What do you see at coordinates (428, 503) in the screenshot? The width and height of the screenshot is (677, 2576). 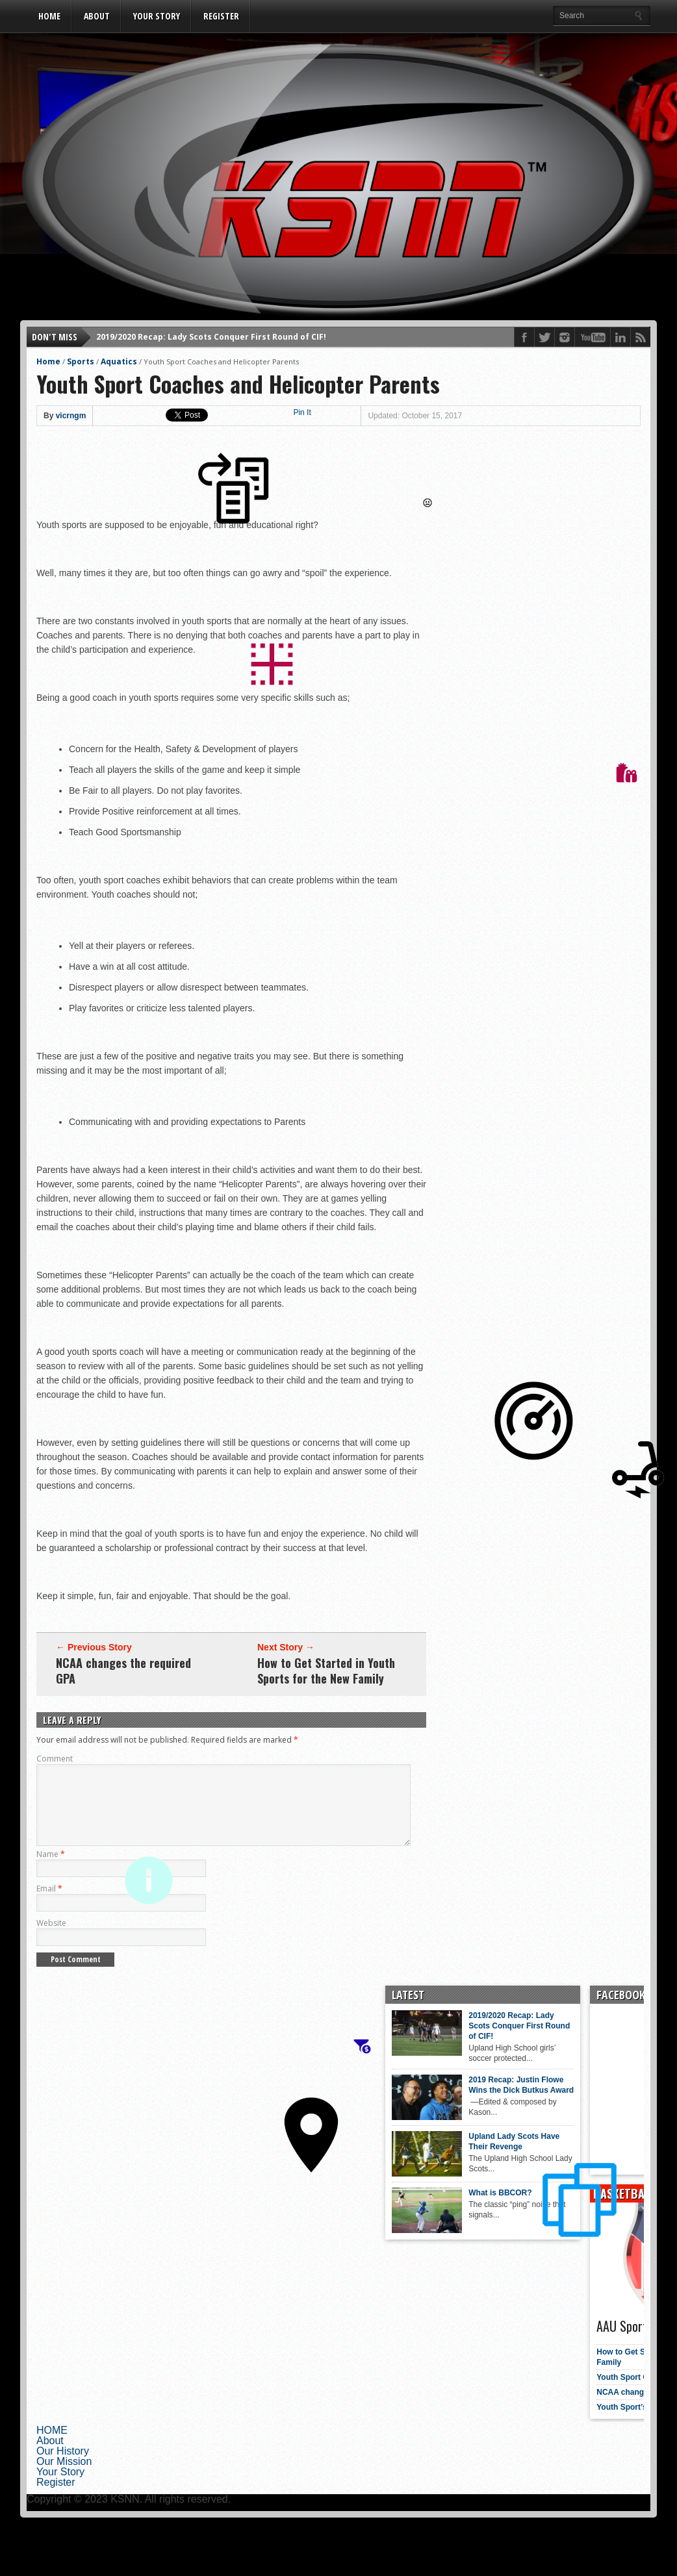 I see `express frustration or anger` at bounding box center [428, 503].